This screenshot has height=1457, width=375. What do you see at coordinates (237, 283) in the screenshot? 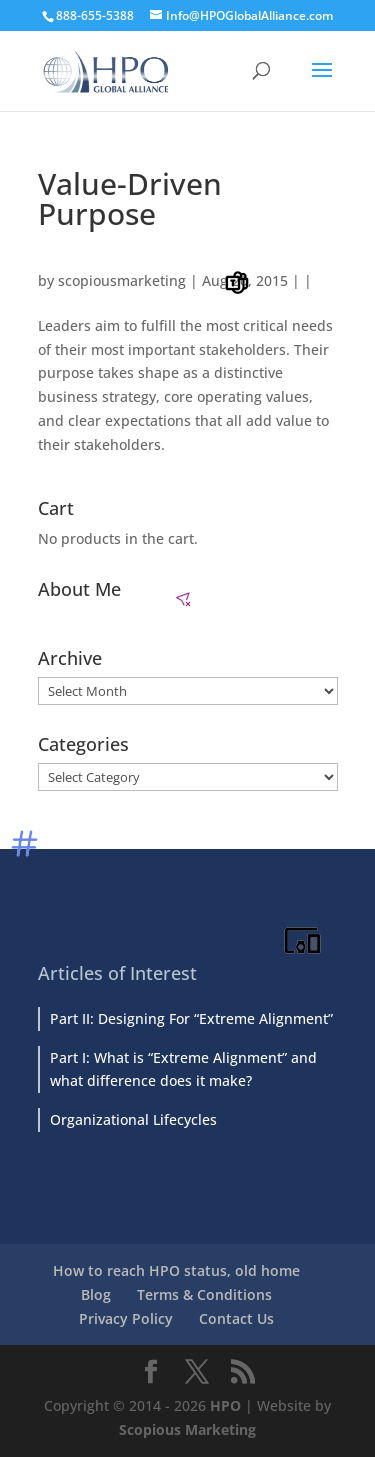
I see `open microsoft teams` at bounding box center [237, 283].